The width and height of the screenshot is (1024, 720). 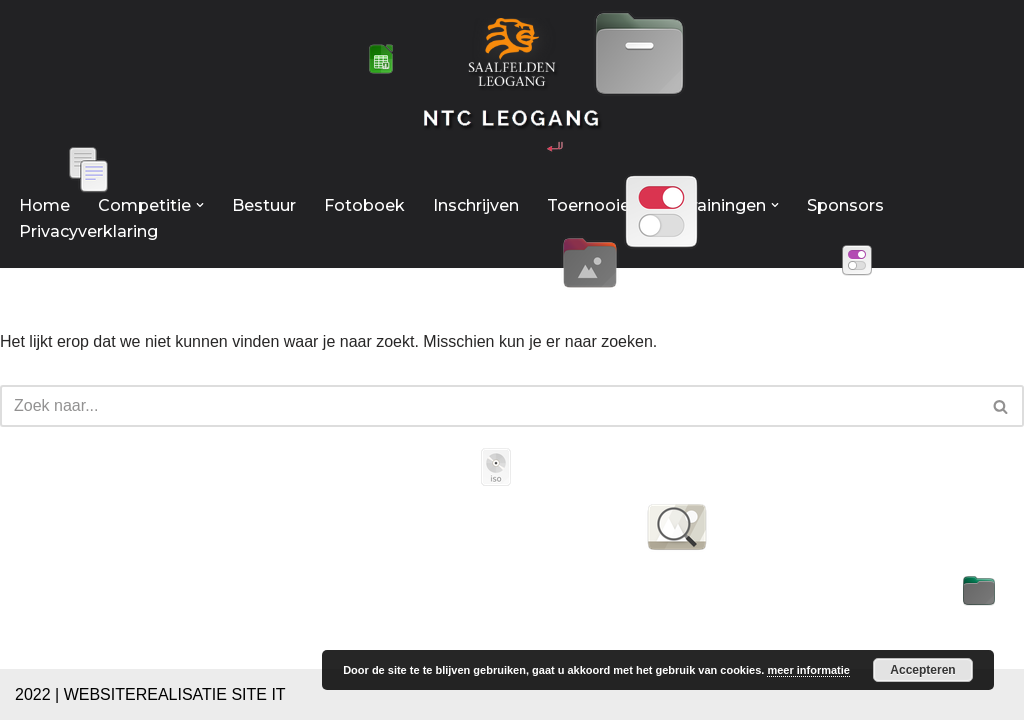 What do you see at coordinates (590, 263) in the screenshot?
I see `open your pictures folder` at bounding box center [590, 263].